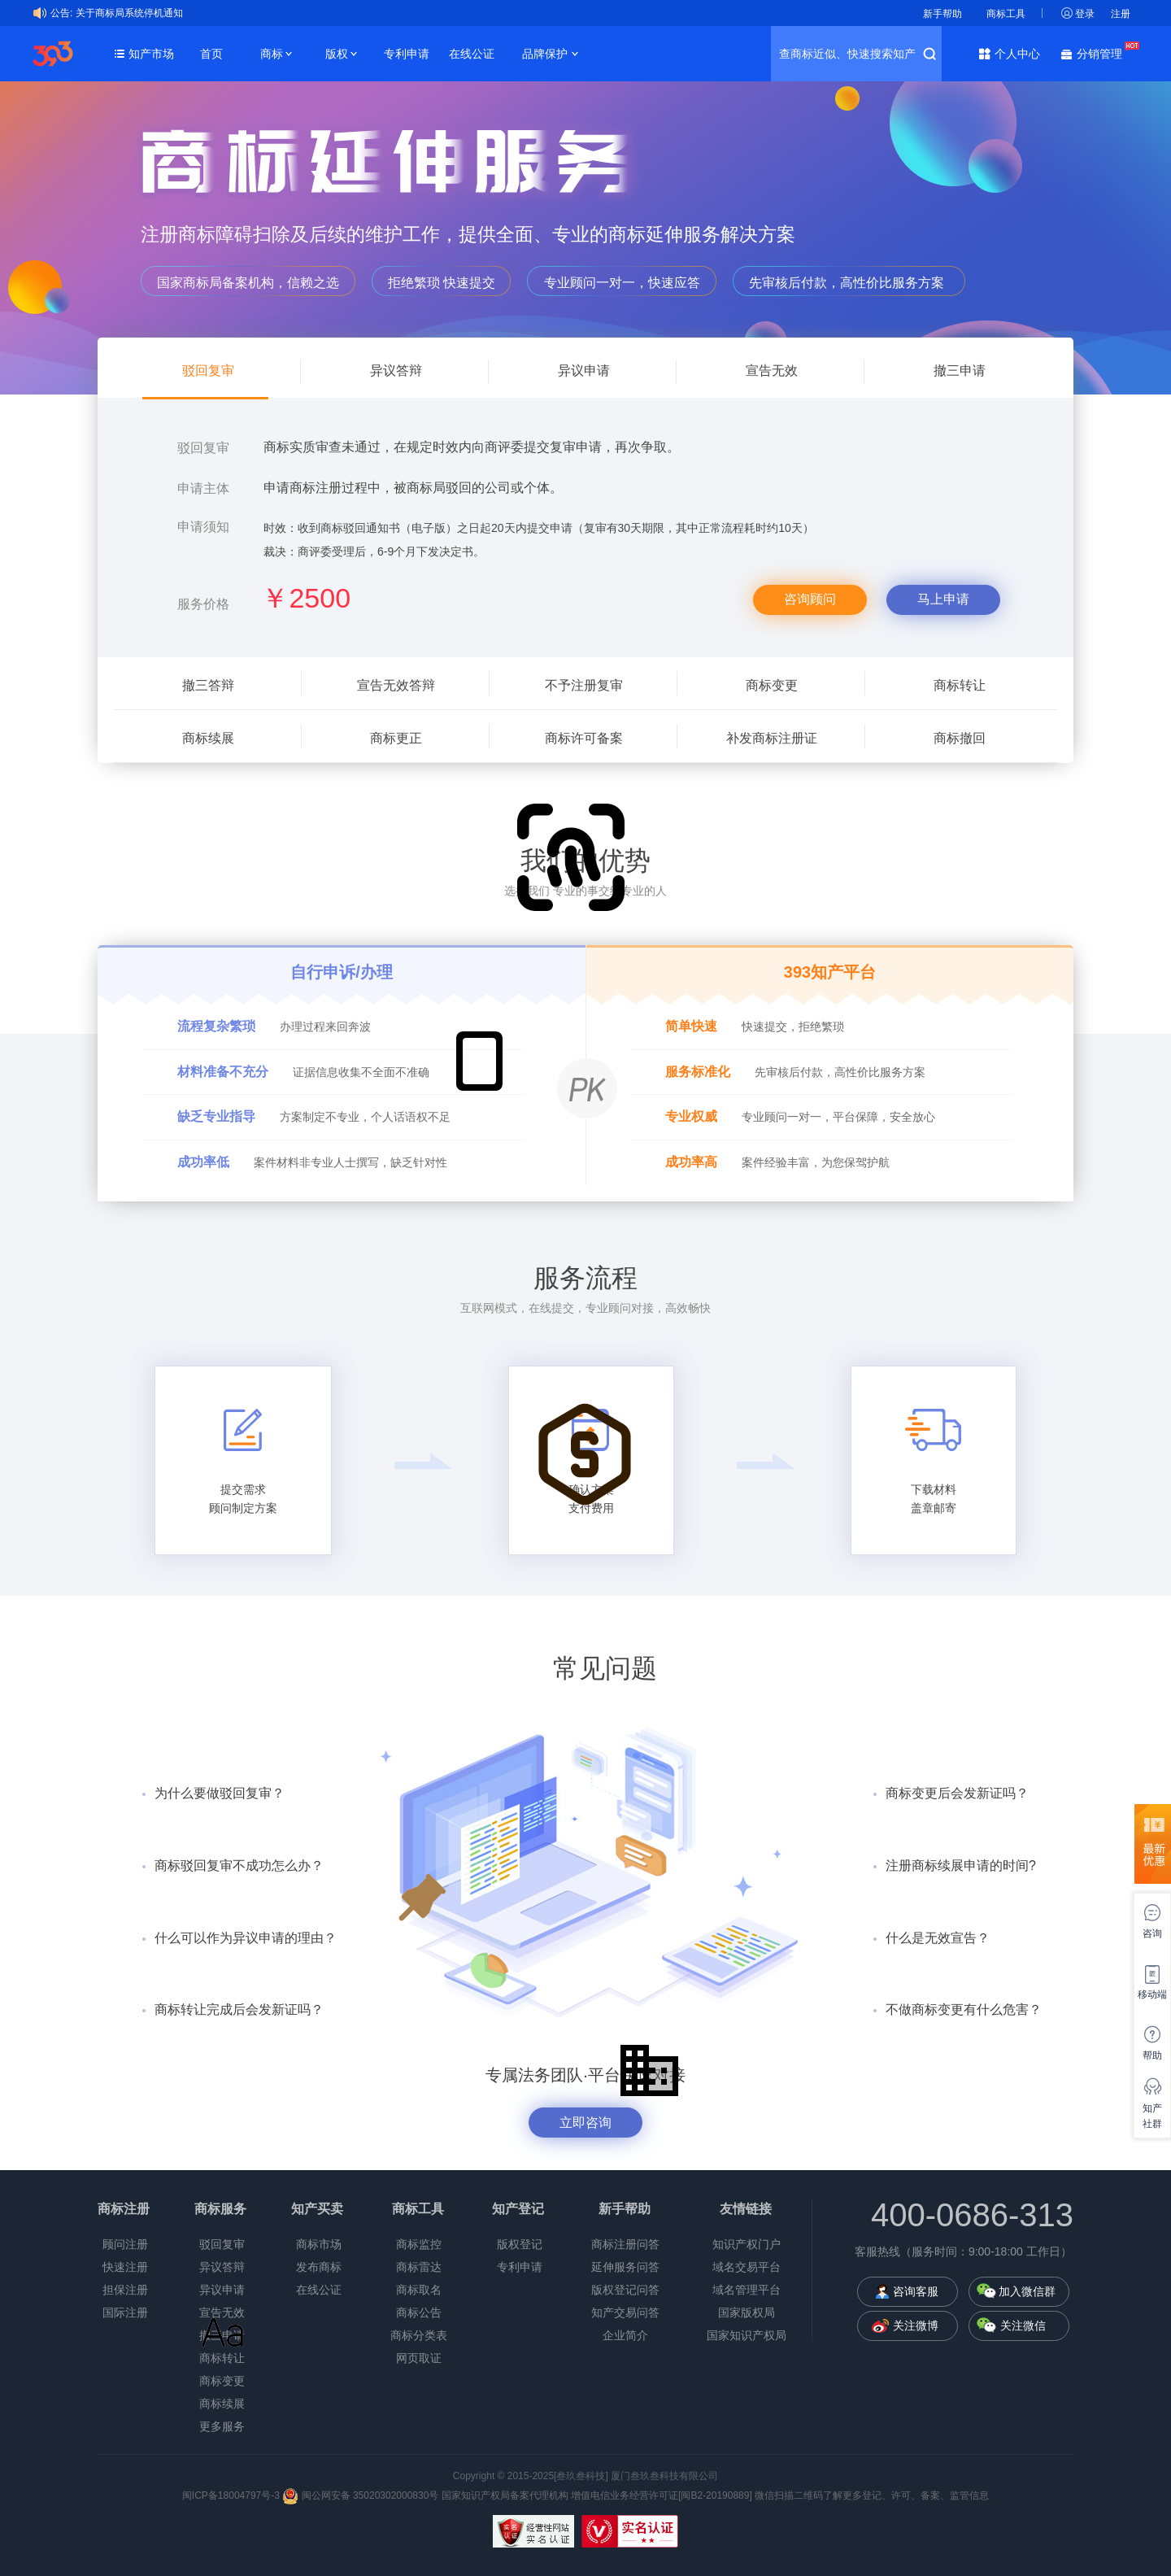 This screenshot has width=1171, height=2576. What do you see at coordinates (571, 857) in the screenshot?
I see `authenticate with fingerprint` at bounding box center [571, 857].